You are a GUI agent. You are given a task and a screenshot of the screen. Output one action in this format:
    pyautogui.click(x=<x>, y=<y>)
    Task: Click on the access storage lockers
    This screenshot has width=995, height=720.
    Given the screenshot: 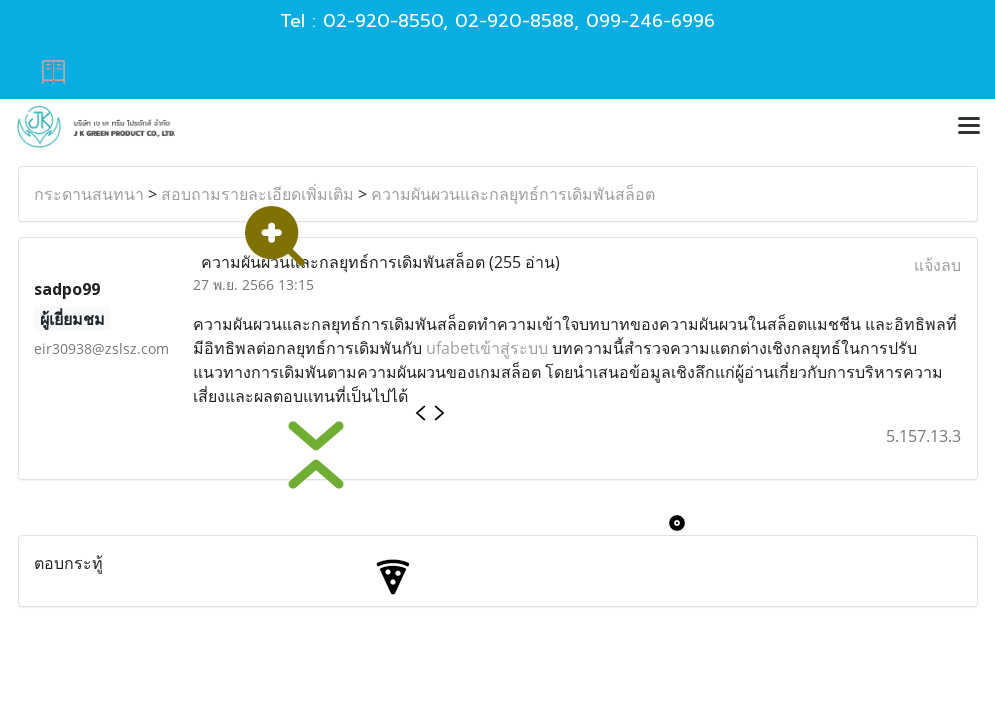 What is the action you would take?
    pyautogui.click(x=53, y=71)
    